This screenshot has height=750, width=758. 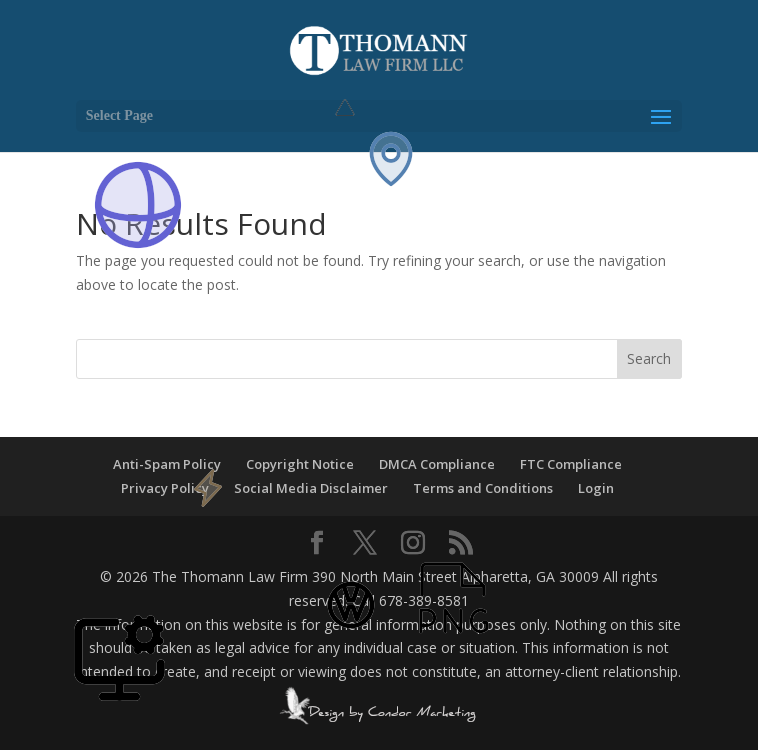 I want to click on indicates a PNG image file, so click(x=453, y=601).